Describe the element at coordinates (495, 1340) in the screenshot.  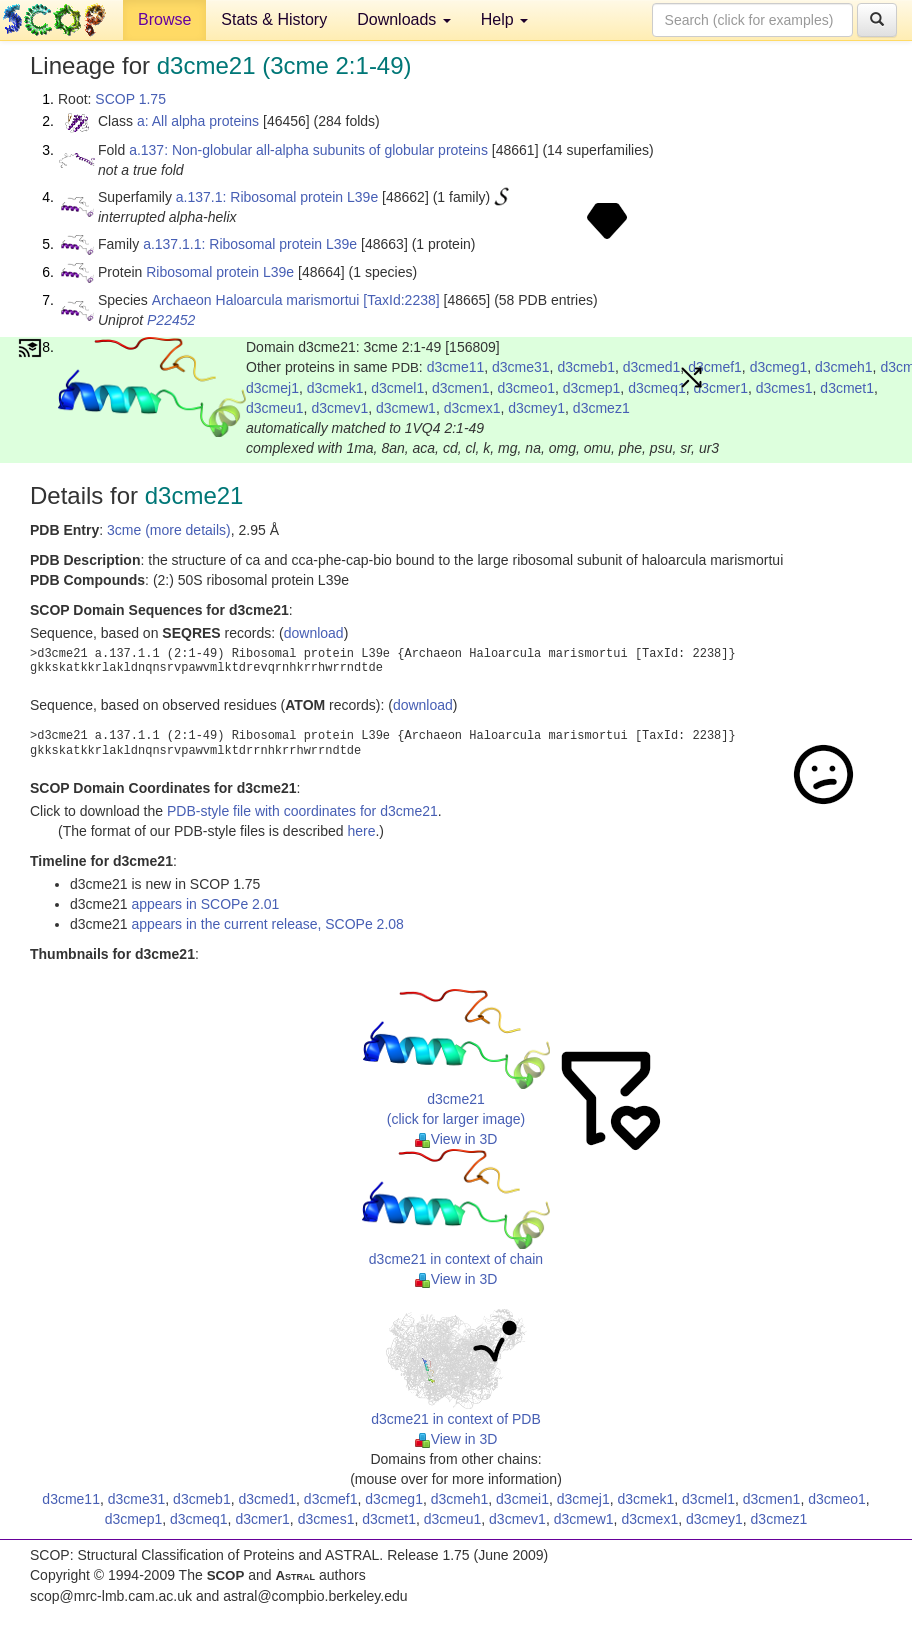
I see `indicates a bounce or rebound animation to the right` at that location.